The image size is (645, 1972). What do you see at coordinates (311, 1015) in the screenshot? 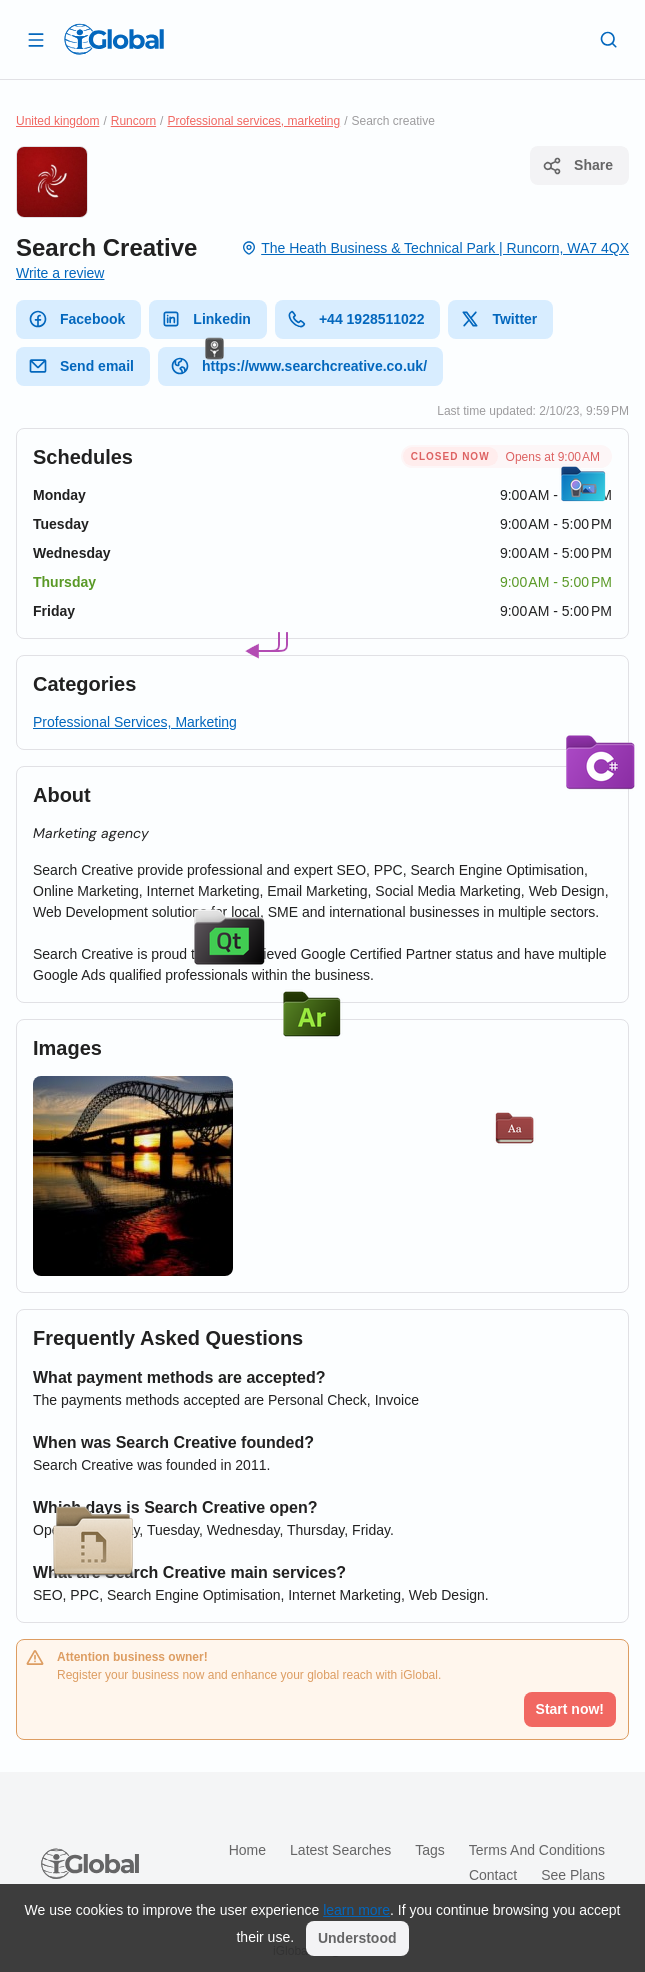
I see `open adobe aero project files folder` at bounding box center [311, 1015].